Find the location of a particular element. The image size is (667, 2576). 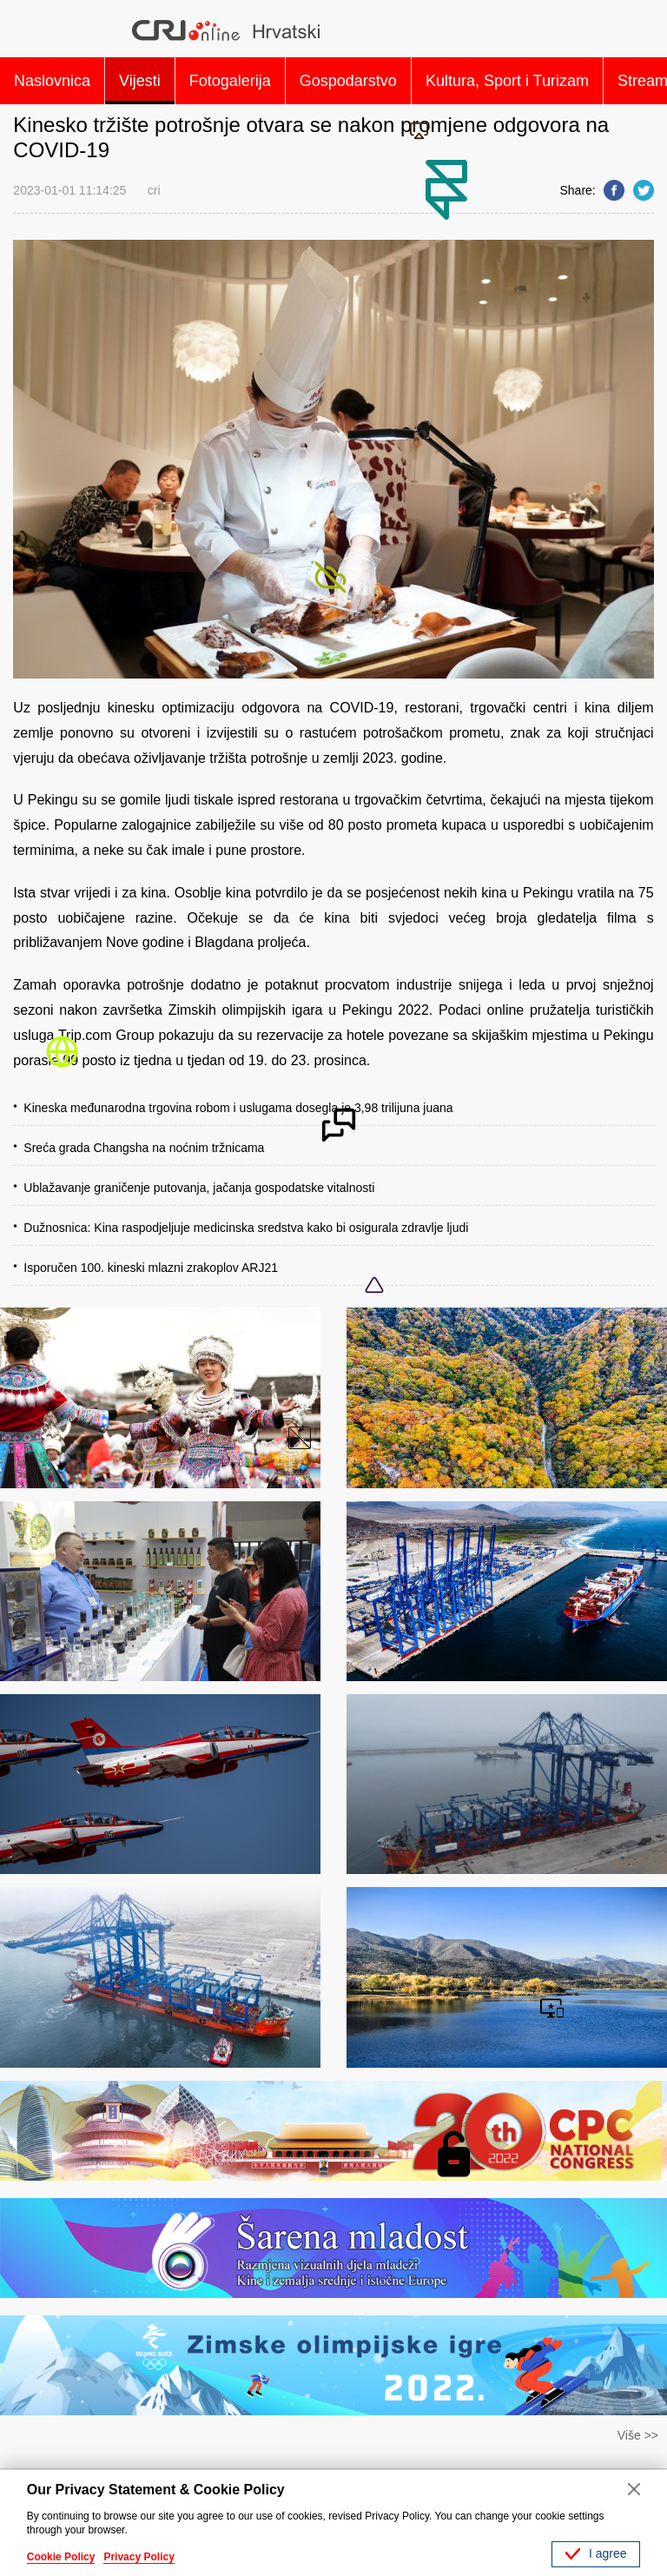

placeholder for missing or unloaded image content is located at coordinates (300, 1438).